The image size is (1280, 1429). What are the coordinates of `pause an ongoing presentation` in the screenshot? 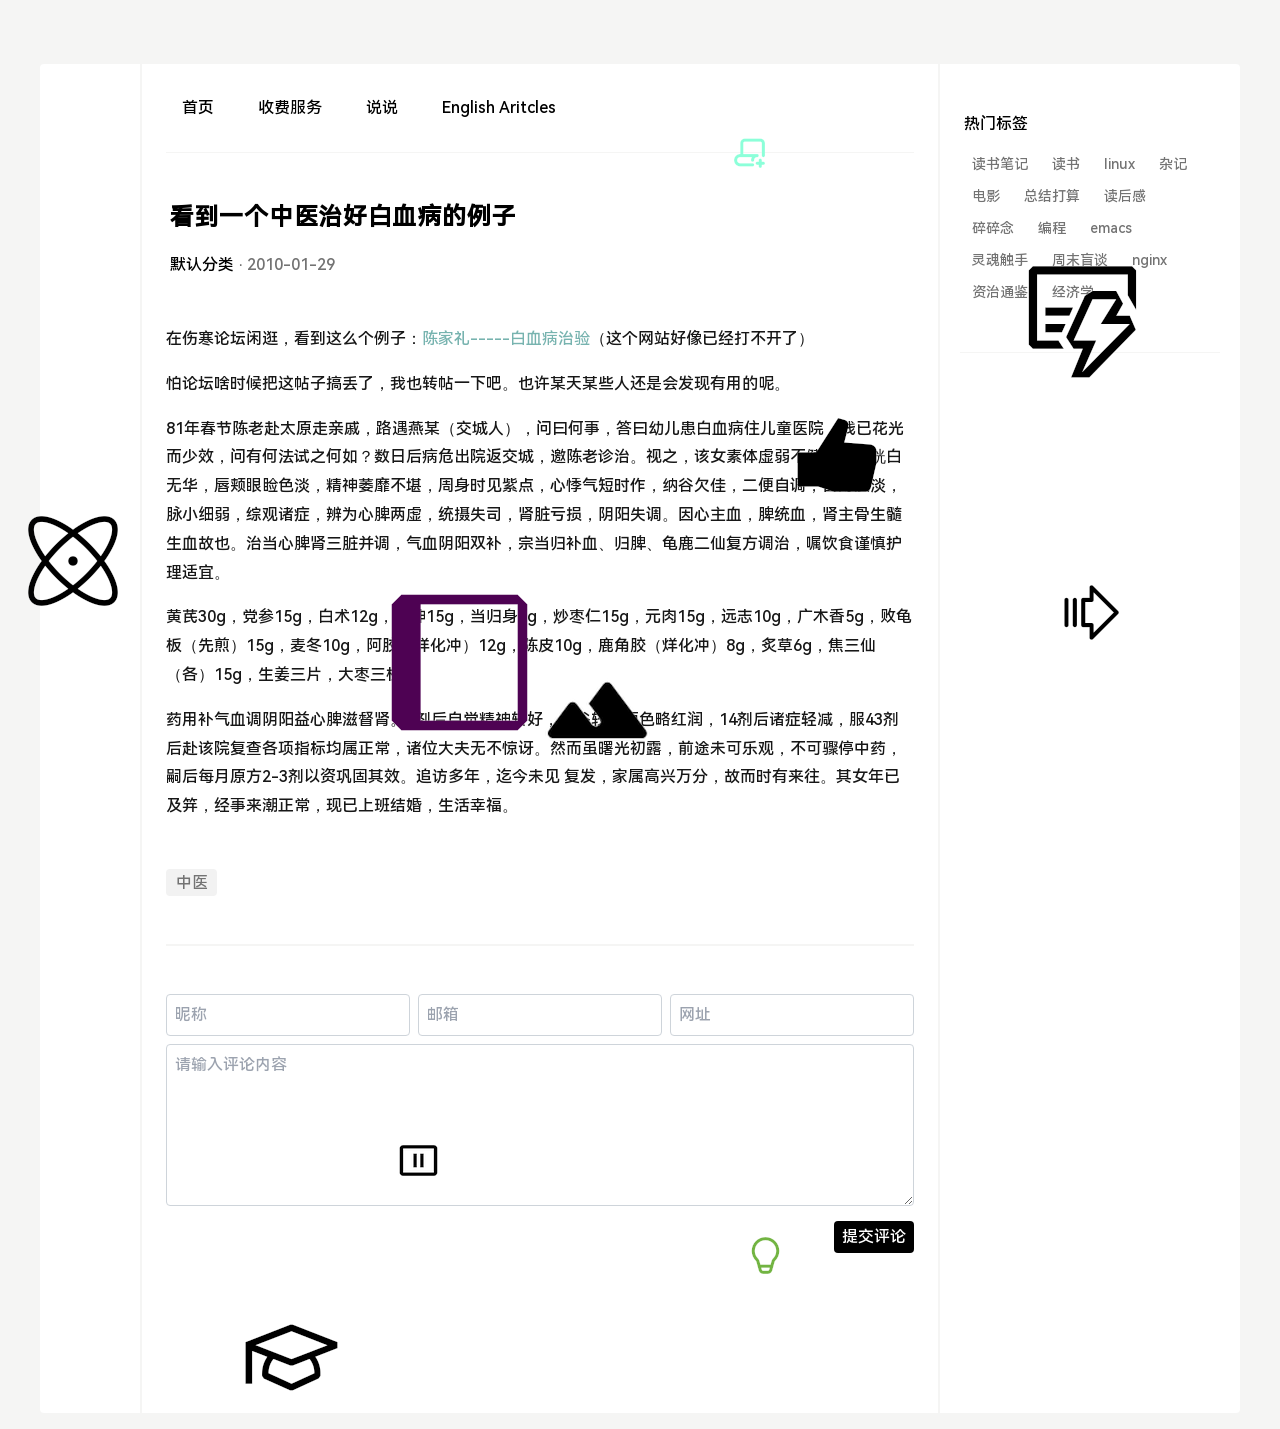 It's located at (418, 1160).